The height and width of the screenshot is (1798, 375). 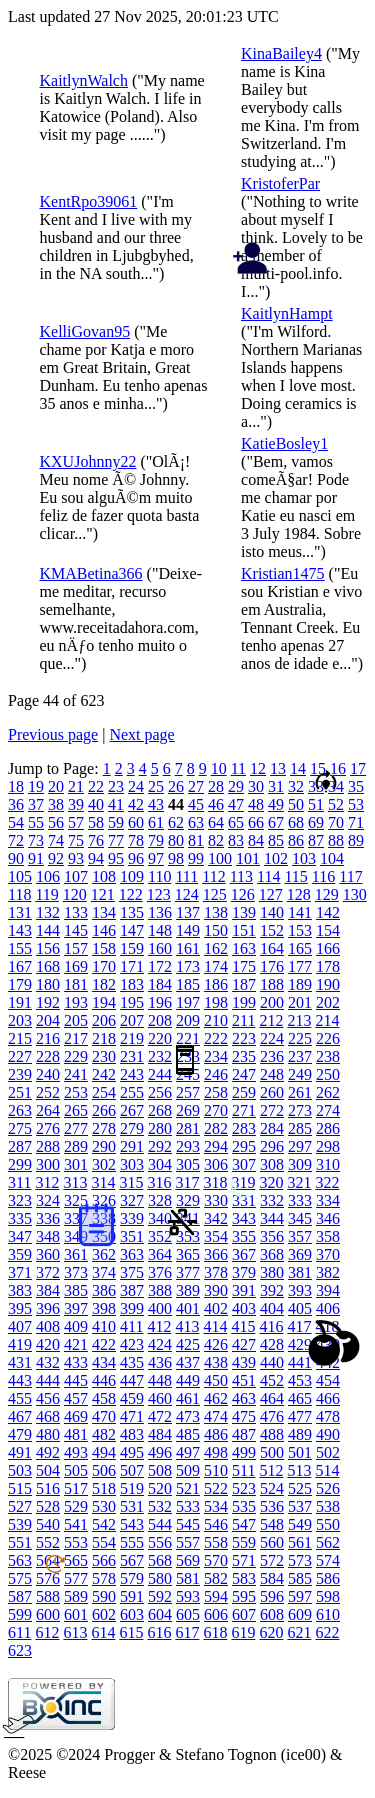 What do you see at coordinates (182, 1222) in the screenshot?
I see `network connection unavailable` at bounding box center [182, 1222].